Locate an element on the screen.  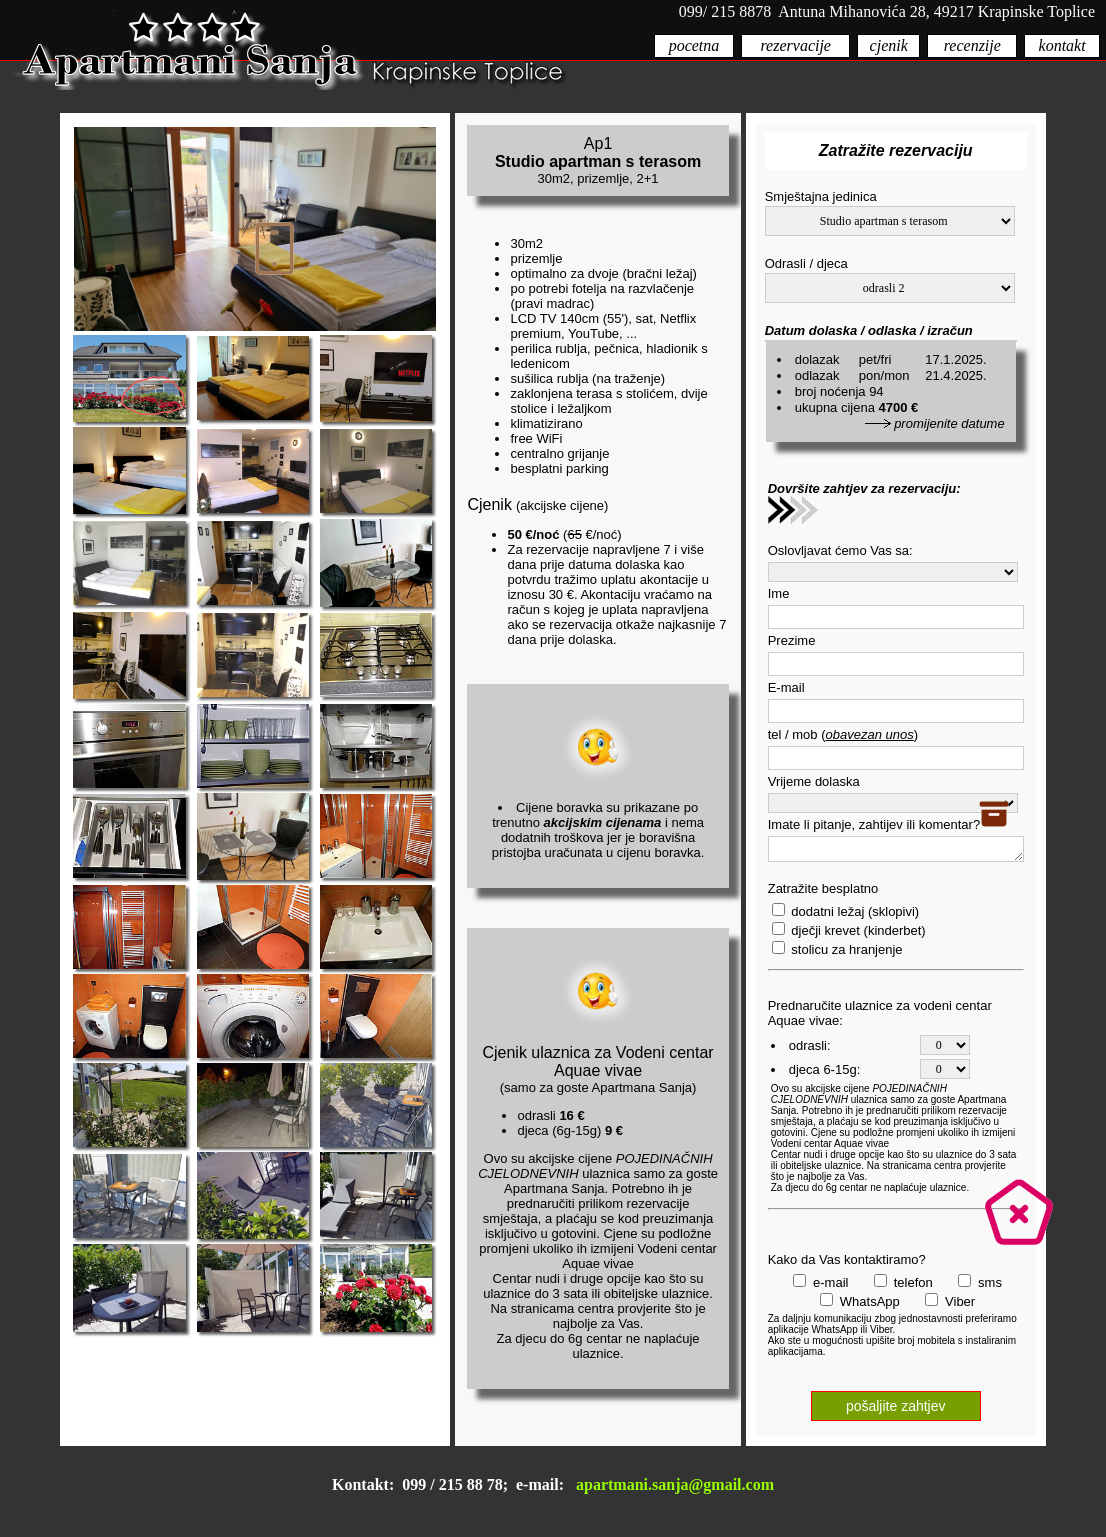
view mobile device settings is located at coordinates (274, 248).